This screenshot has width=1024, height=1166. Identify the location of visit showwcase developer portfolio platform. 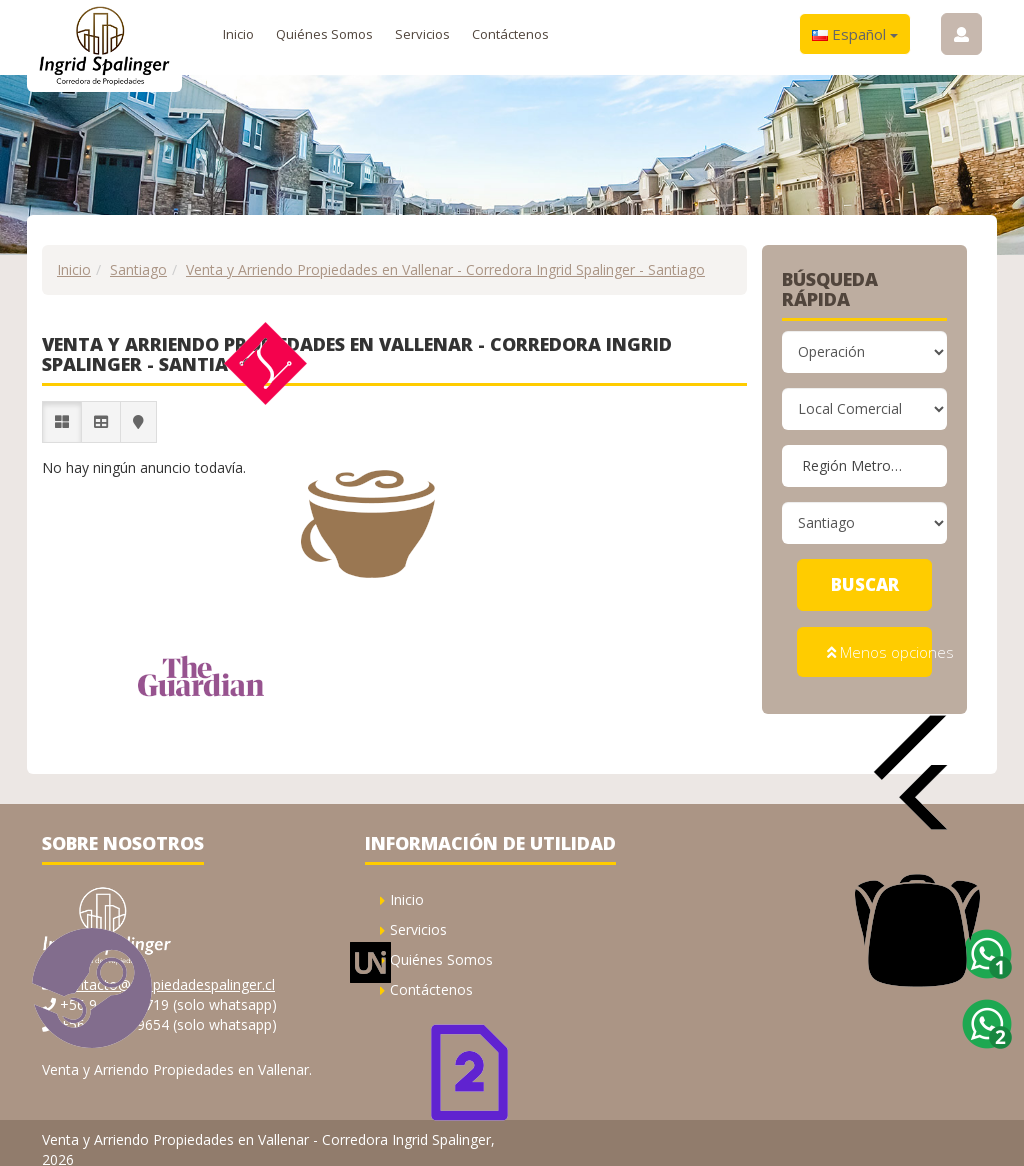
(917, 930).